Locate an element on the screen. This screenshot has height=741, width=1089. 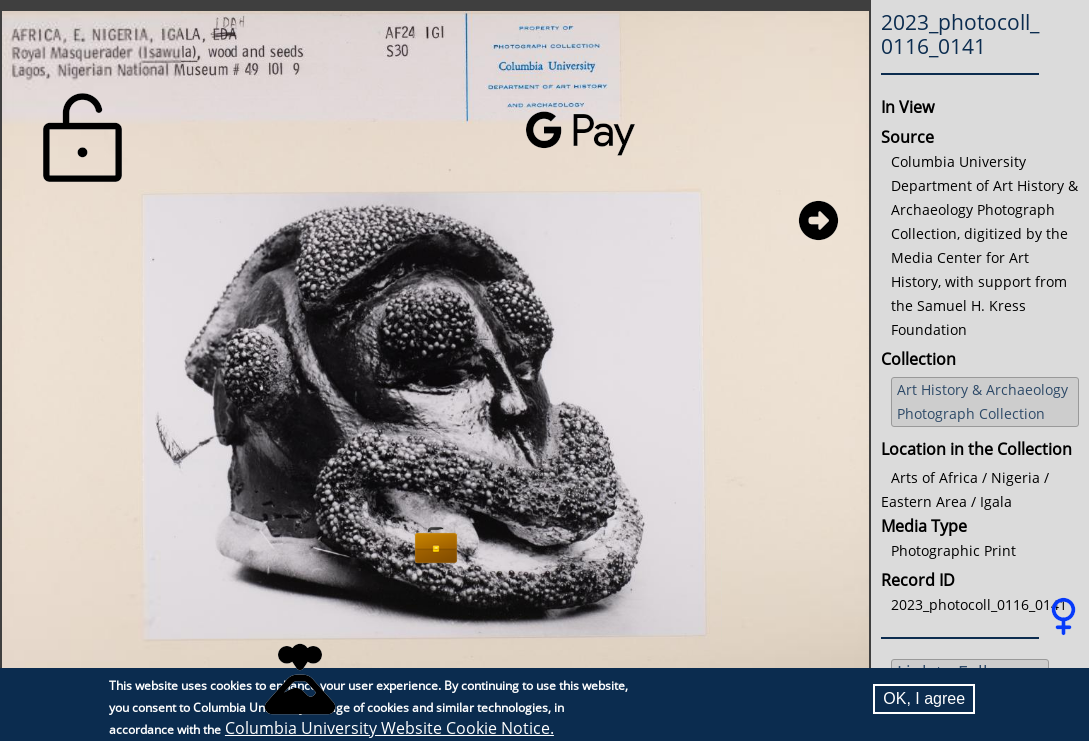
pay with google pay is located at coordinates (580, 133).